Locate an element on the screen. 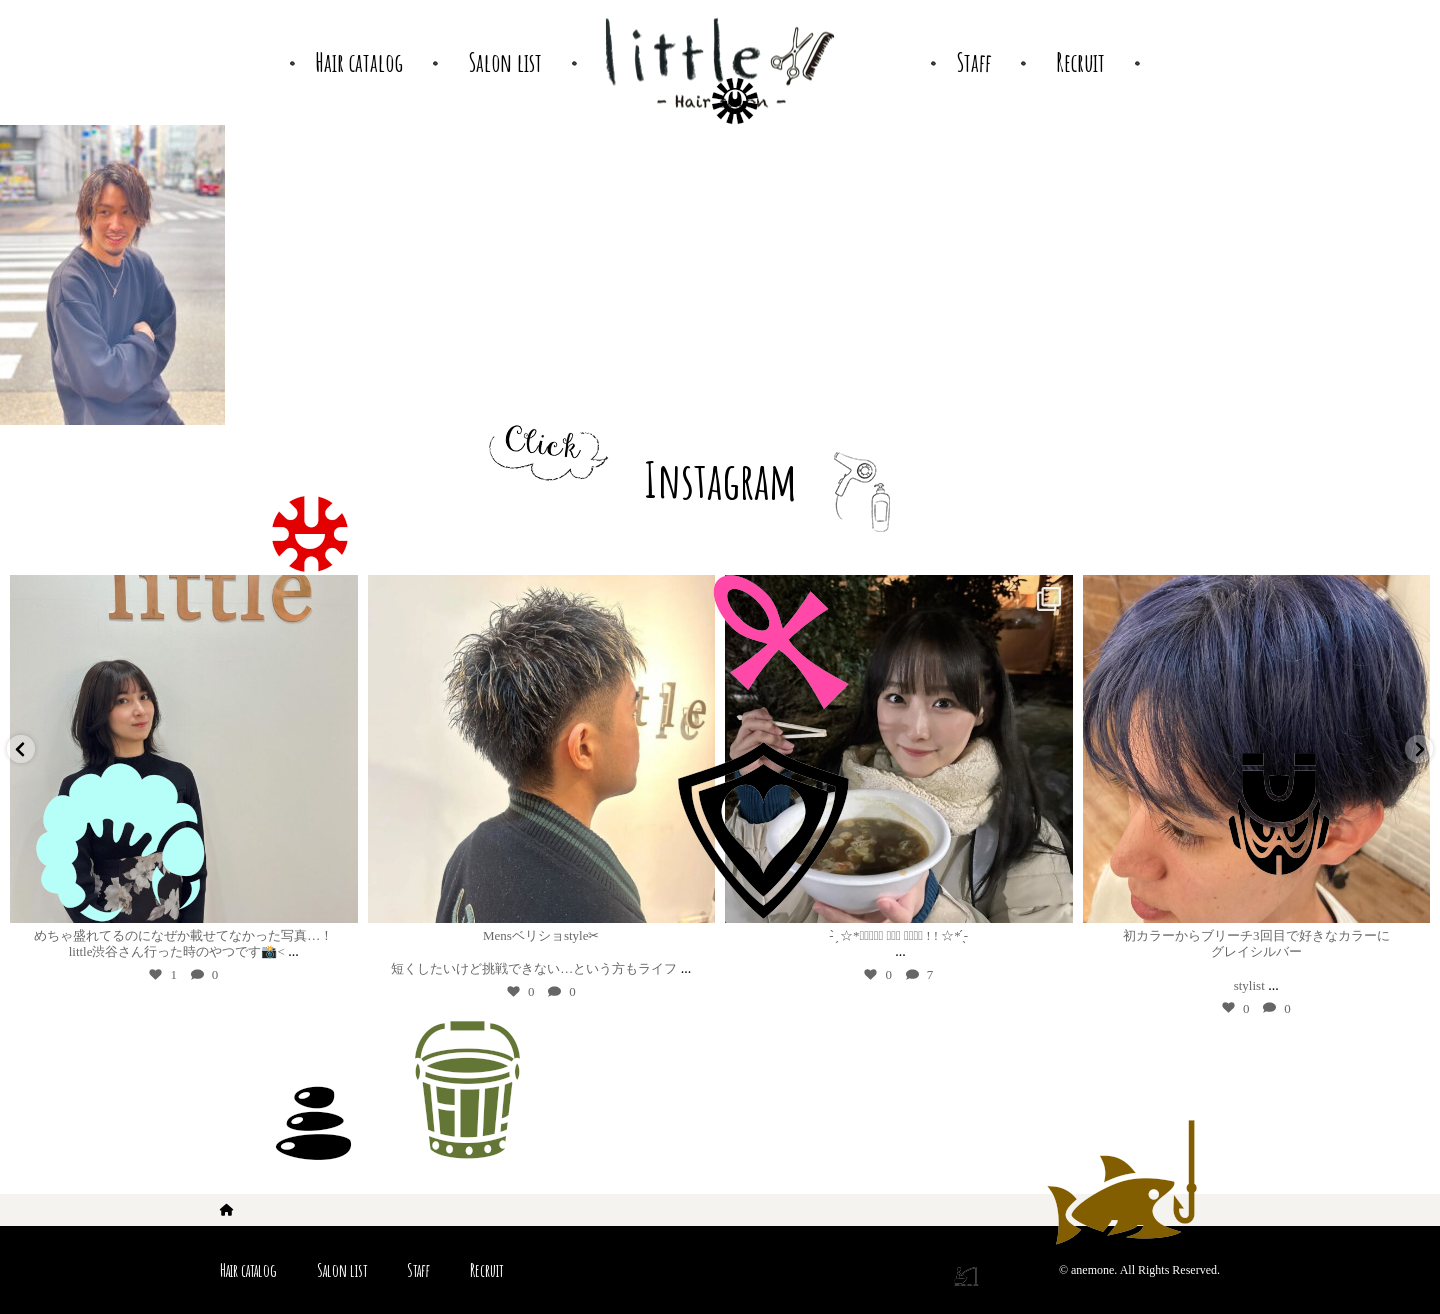 This screenshot has height=1314, width=1440. access fishing activity or minigame is located at coordinates (966, 1276).